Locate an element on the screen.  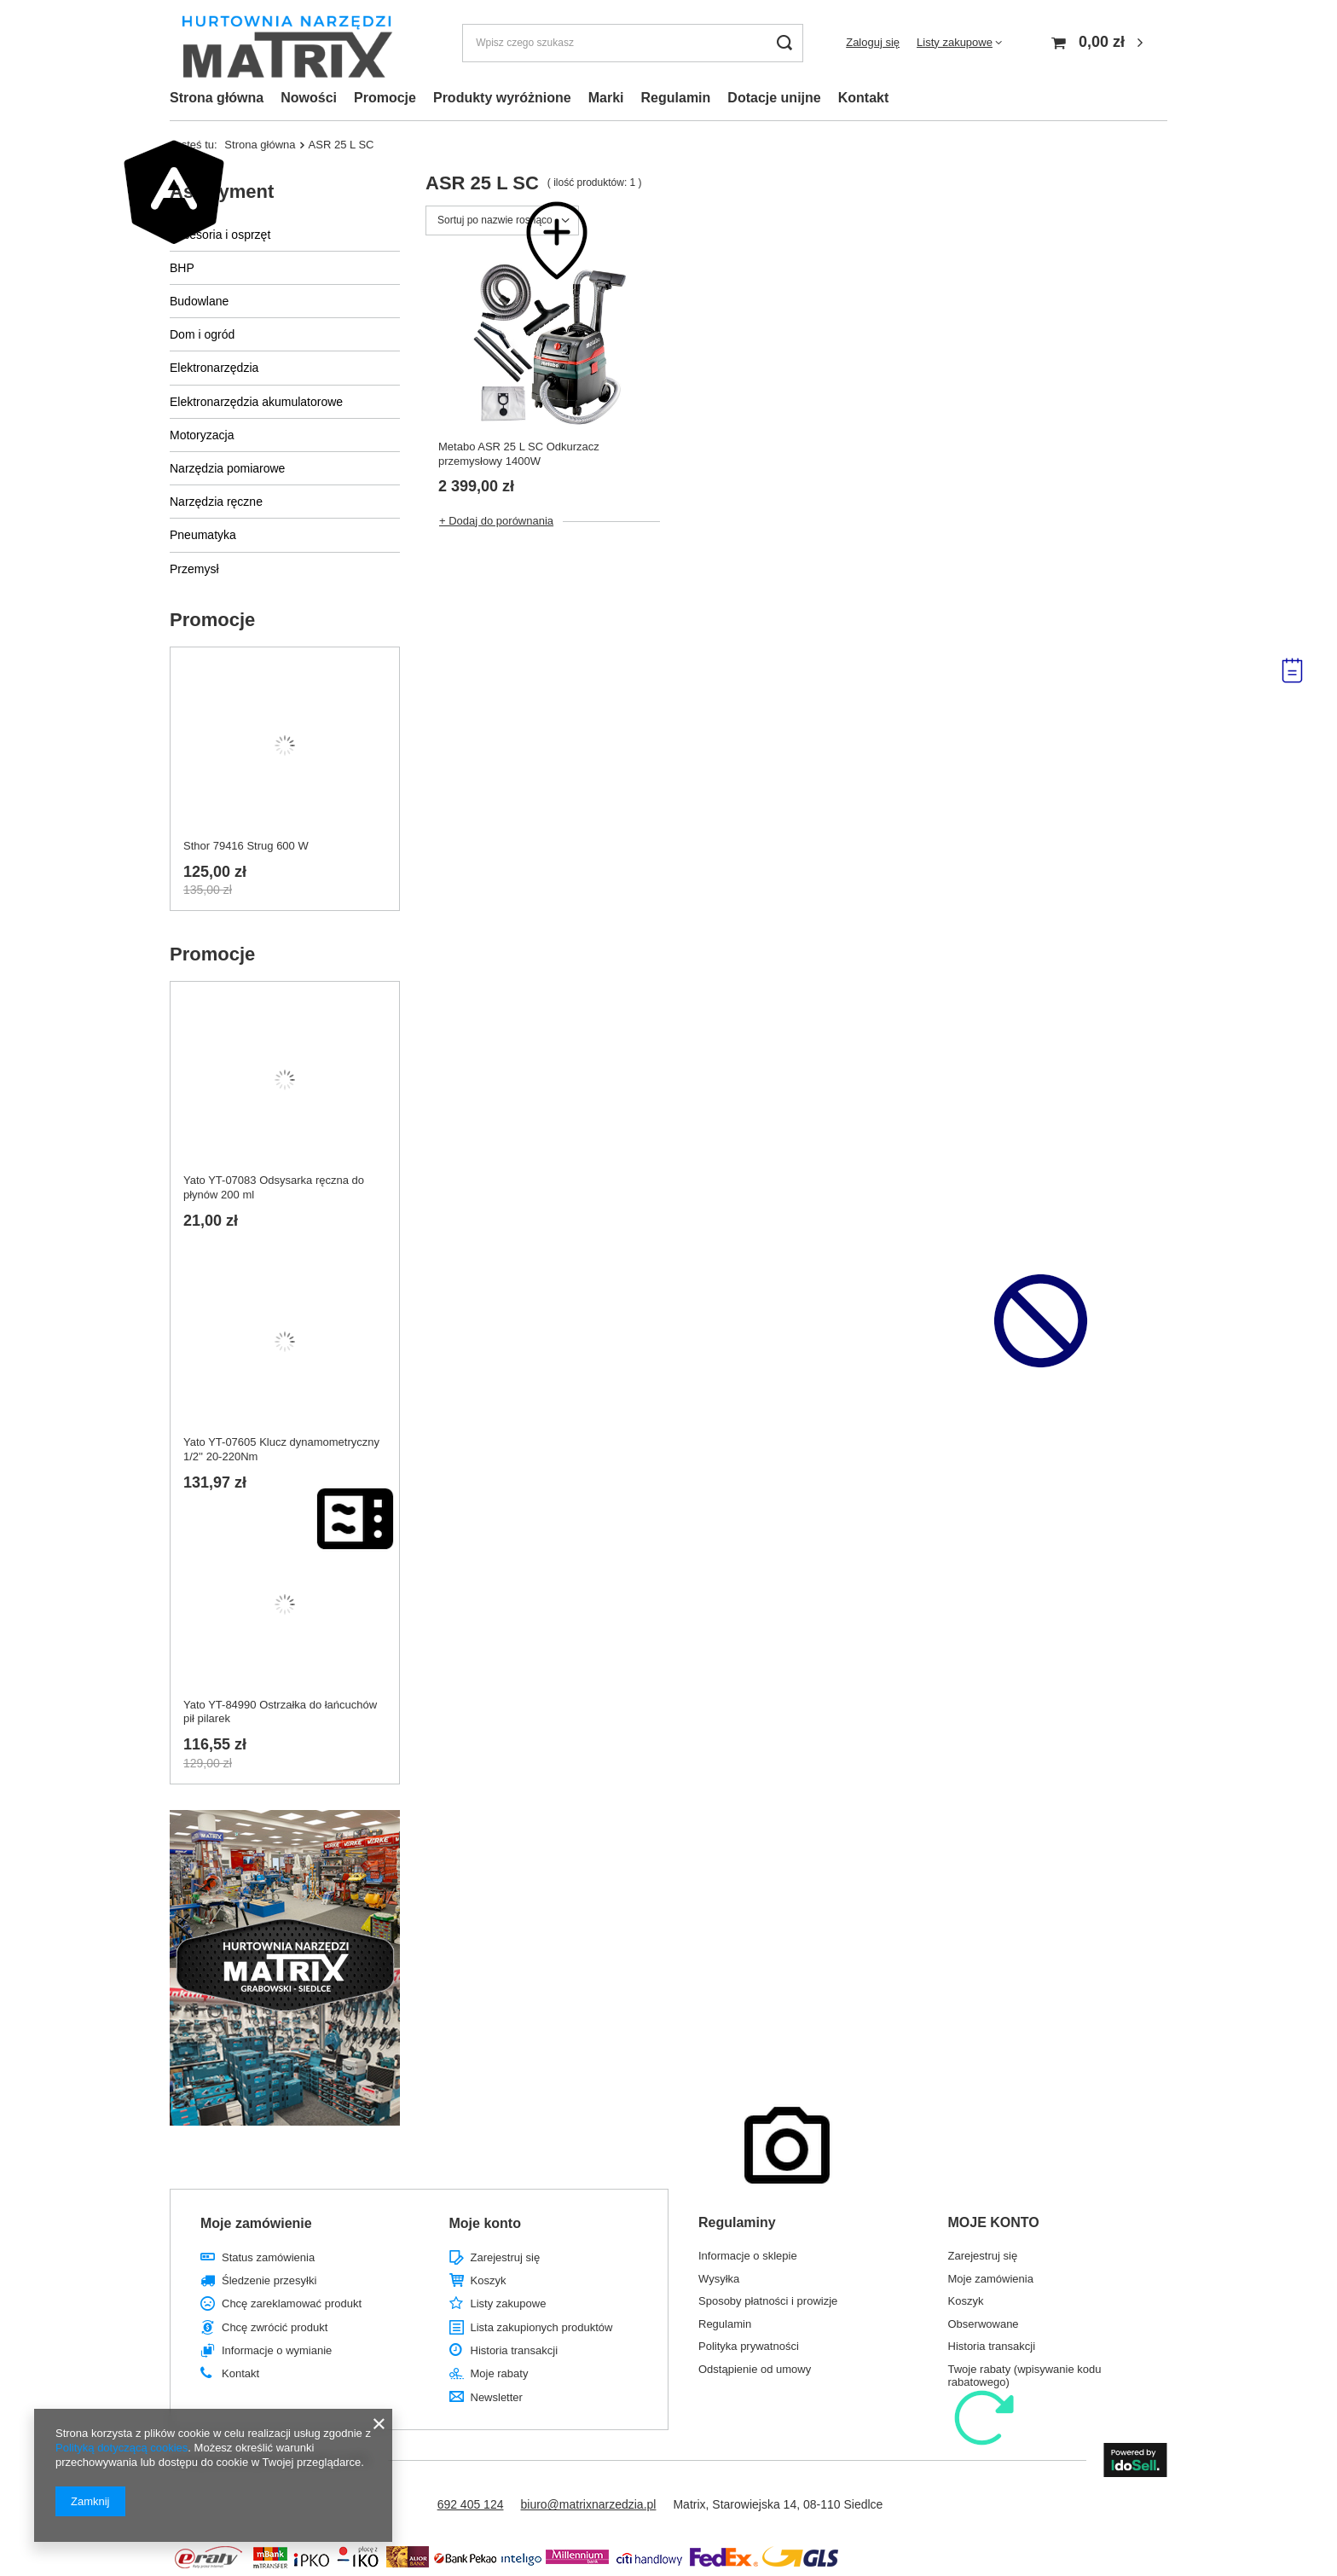
add a new location pin is located at coordinates (557, 241).